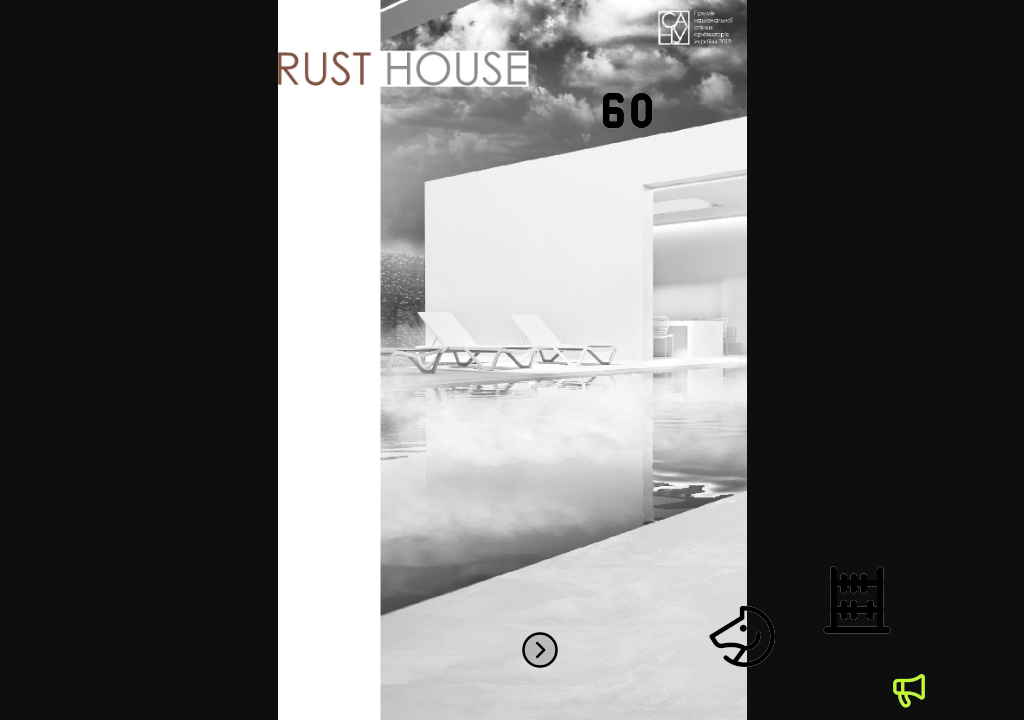  I want to click on indicates a 60-second timer or countdown, so click(627, 110).